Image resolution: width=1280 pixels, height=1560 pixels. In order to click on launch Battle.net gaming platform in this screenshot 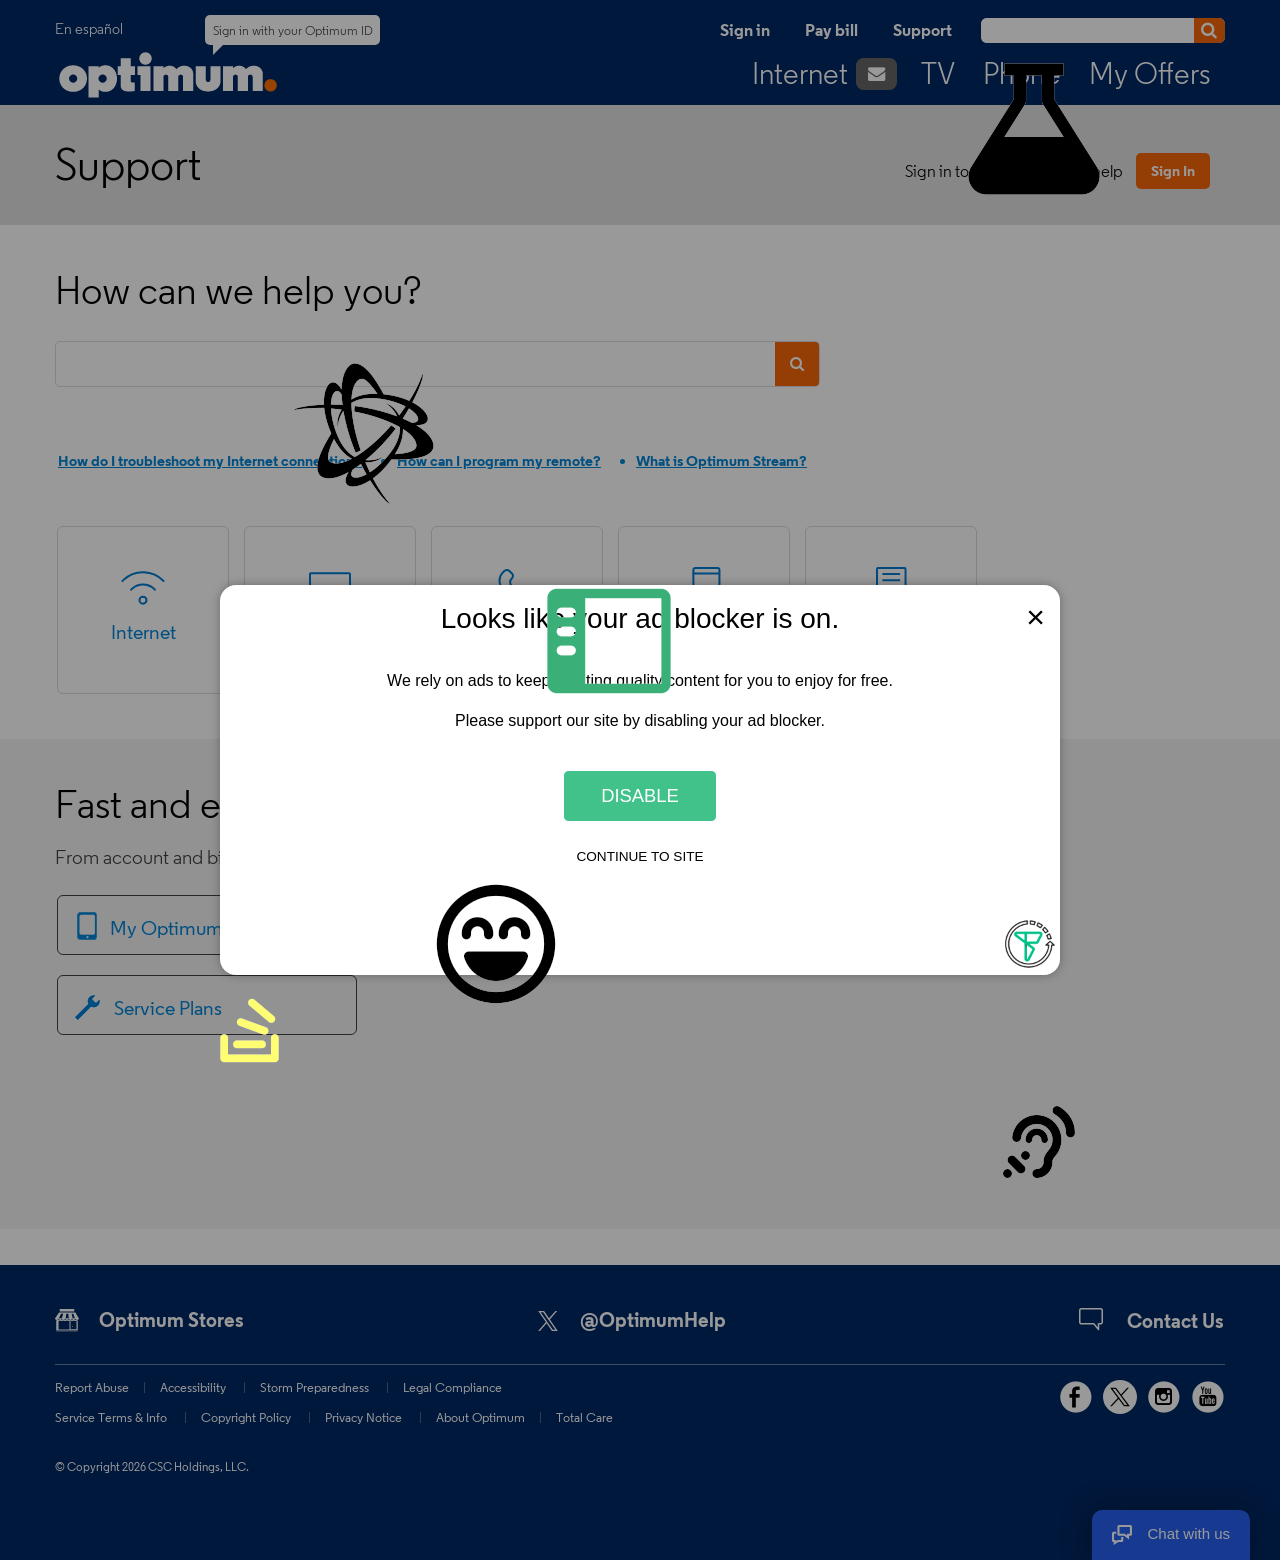, I will do `click(363, 433)`.